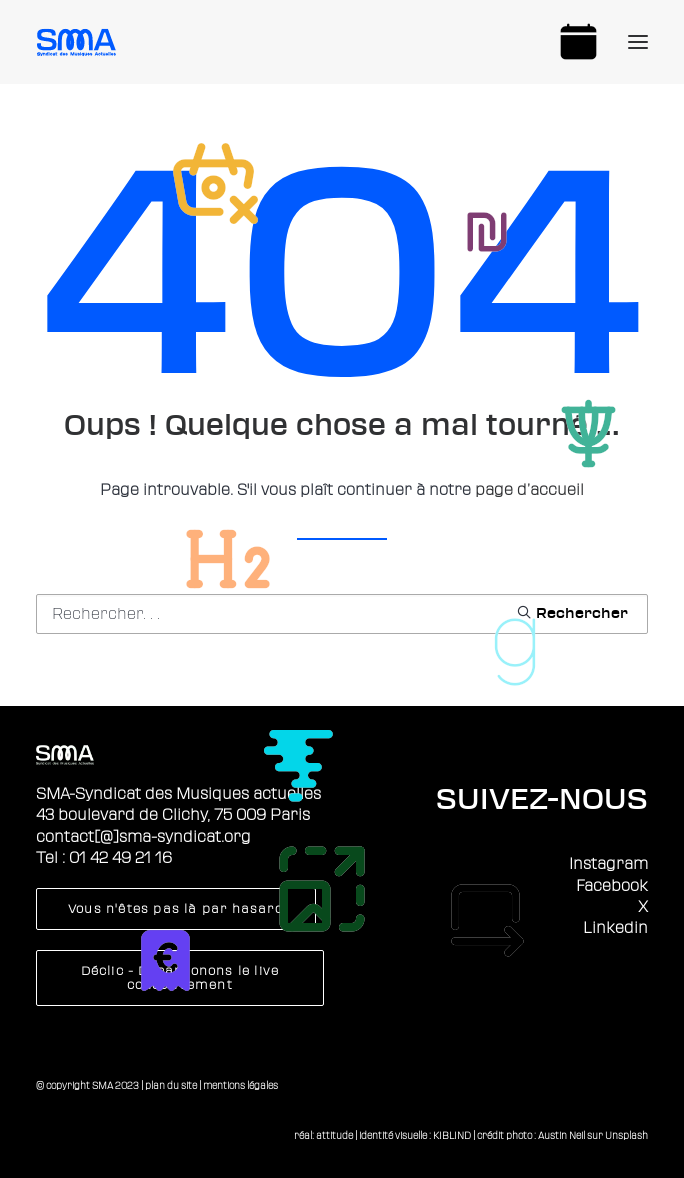 Image resolution: width=684 pixels, height=1178 pixels. What do you see at coordinates (165, 960) in the screenshot?
I see `view euro payment receipt` at bounding box center [165, 960].